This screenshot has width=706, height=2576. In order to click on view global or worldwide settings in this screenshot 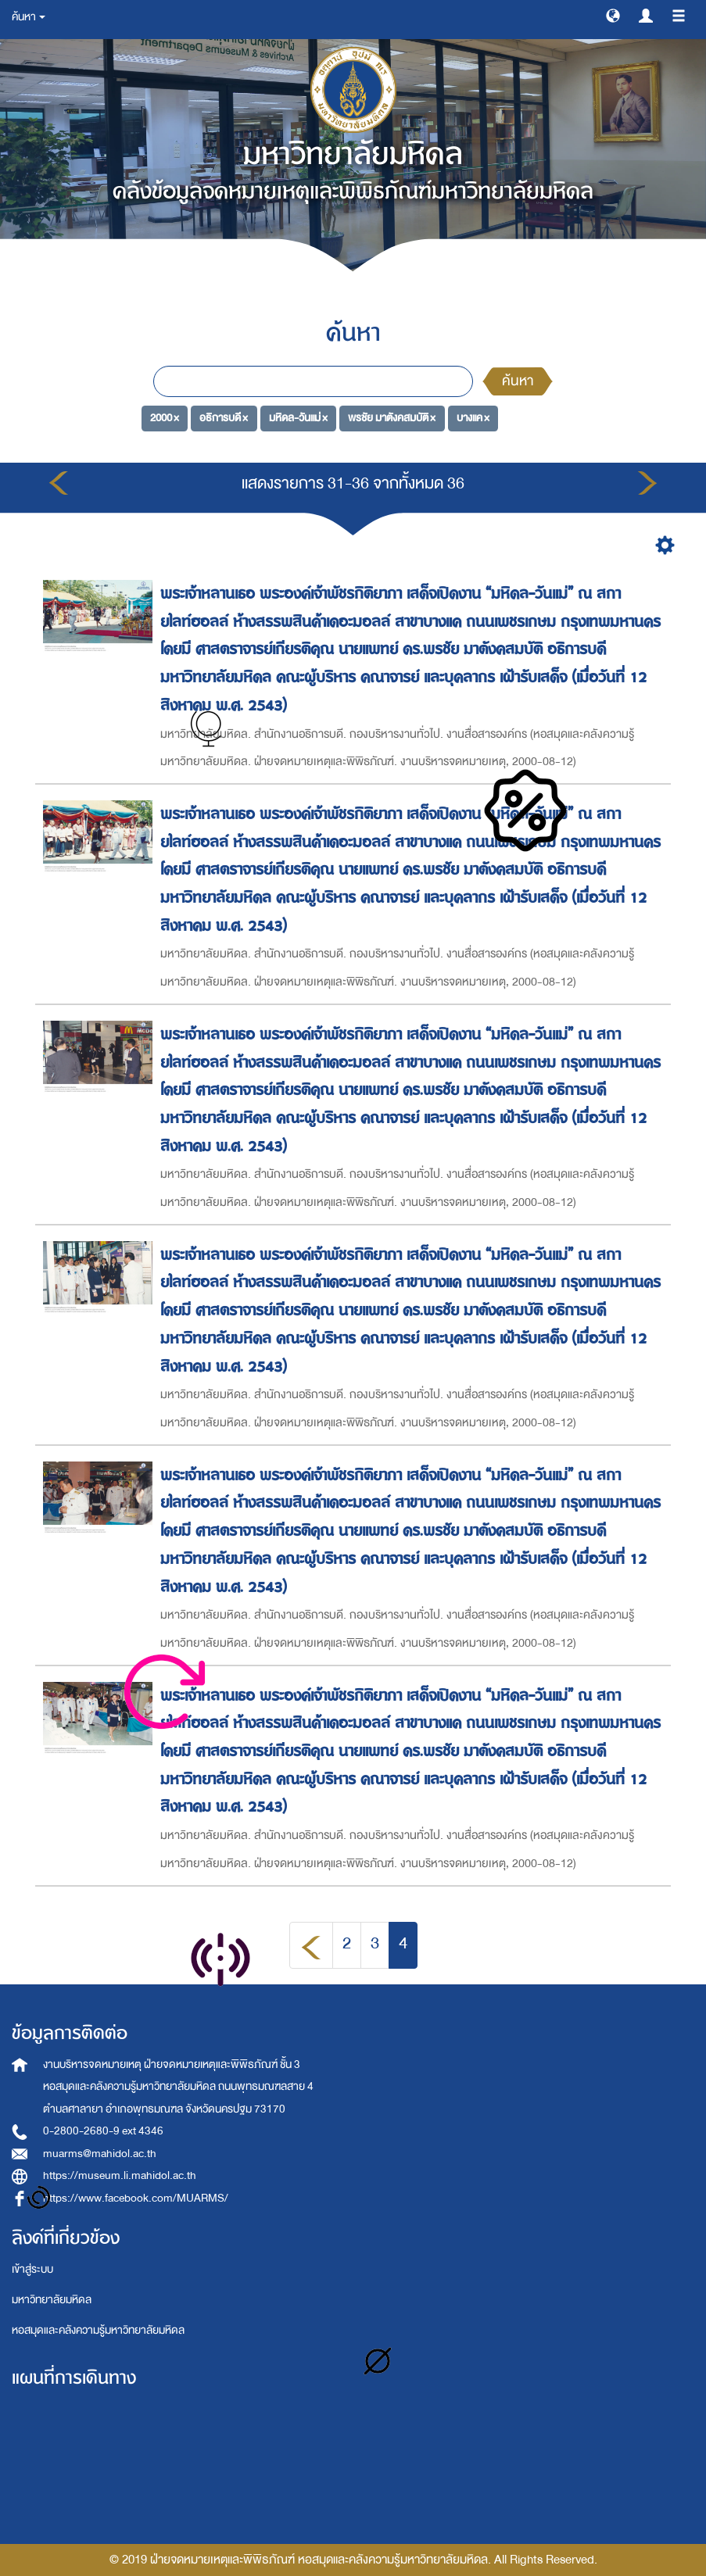, I will do `click(207, 728)`.